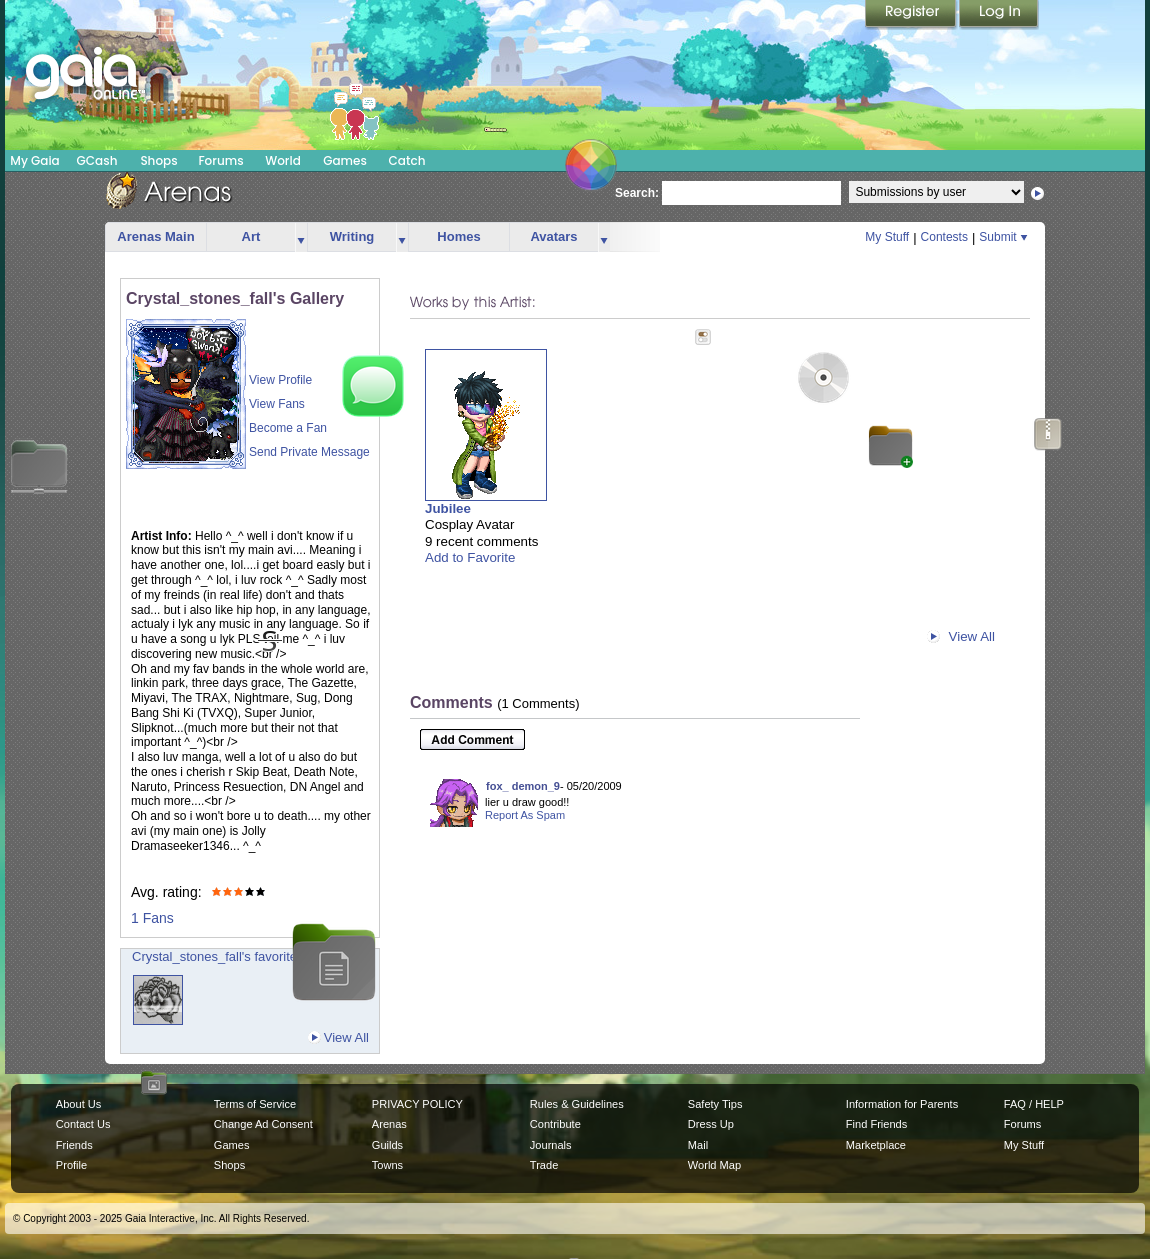  I want to click on open gnome tweaks to customize system settings, so click(703, 337).